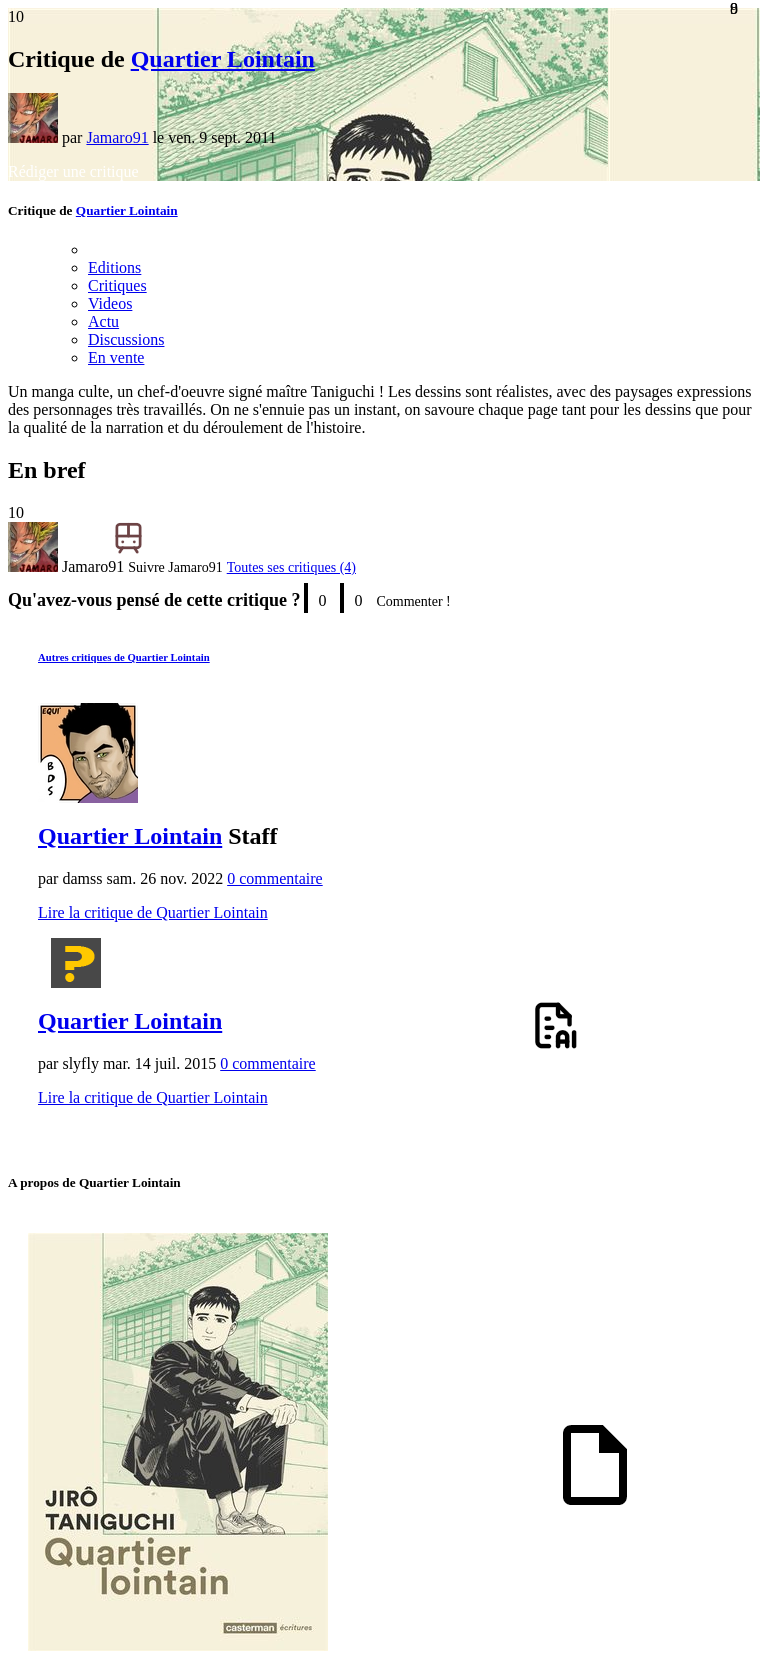 Image resolution: width=768 pixels, height=1679 pixels. What do you see at coordinates (553, 1025) in the screenshot?
I see `open AI-generated document` at bounding box center [553, 1025].